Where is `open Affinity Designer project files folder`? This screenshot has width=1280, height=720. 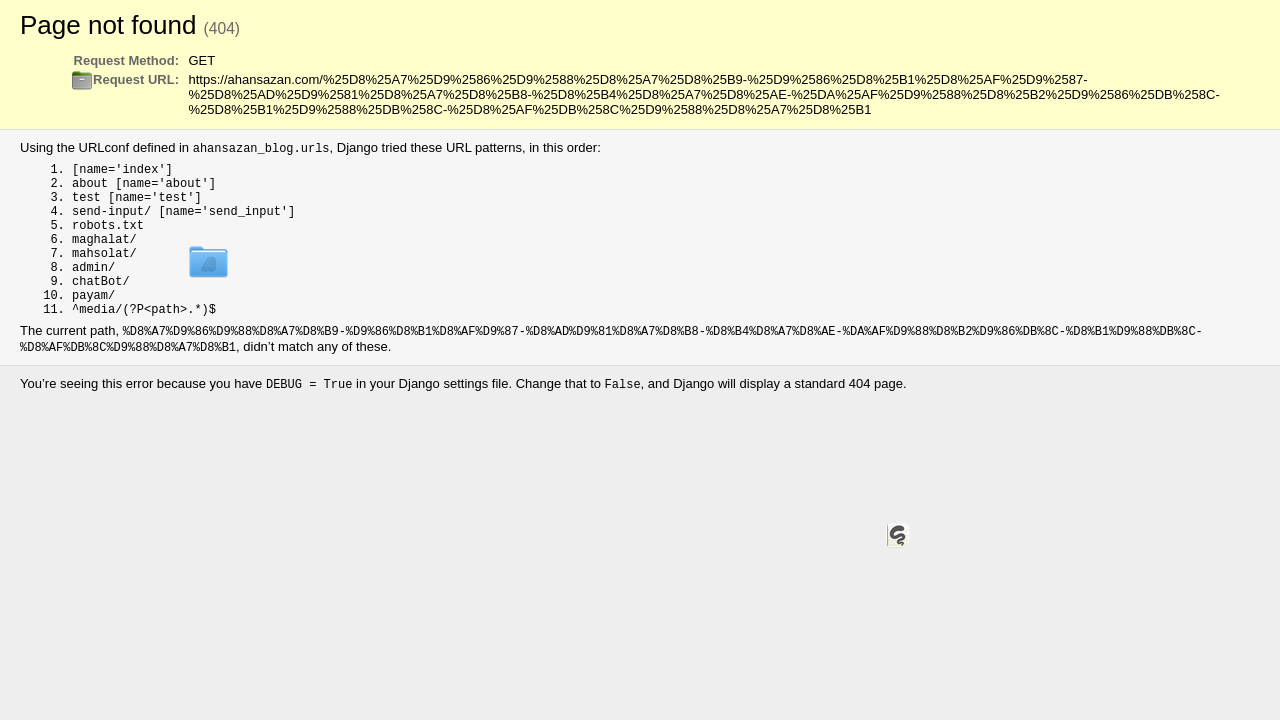
open Affinity Designer project files folder is located at coordinates (208, 261).